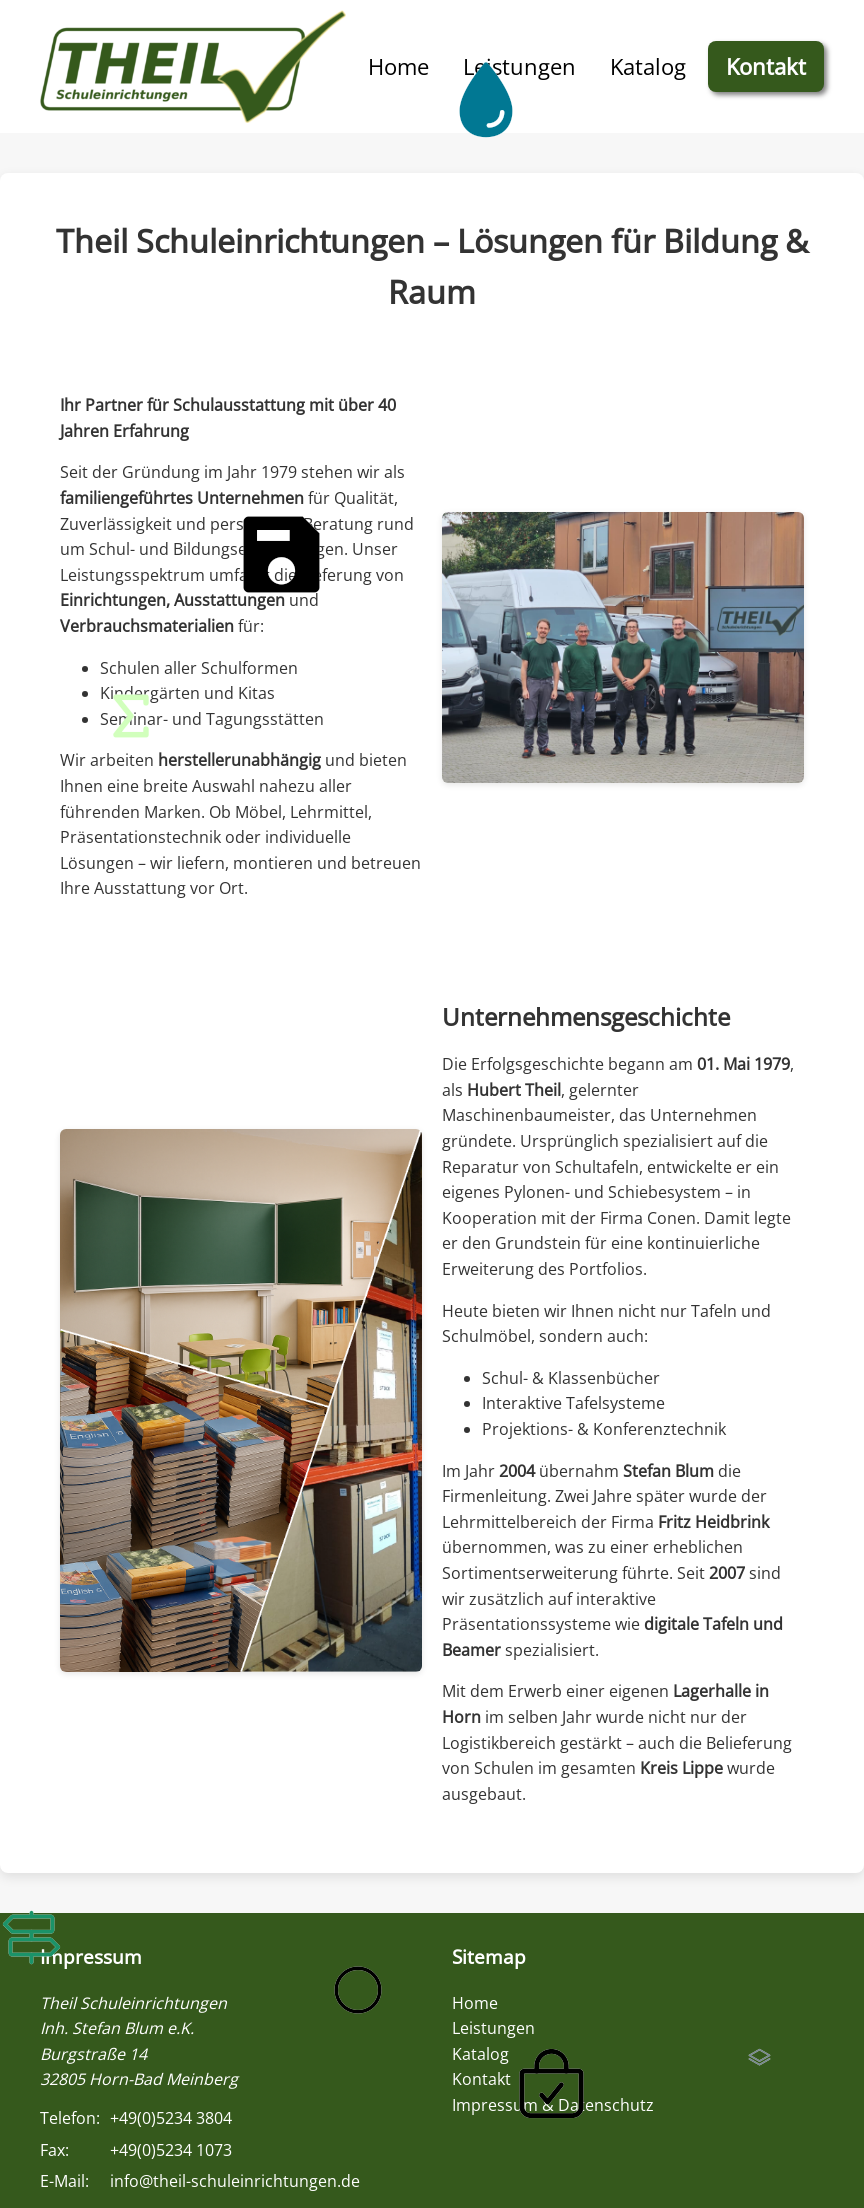 The image size is (864, 2208). I want to click on view layers or stacked content, so click(759, 2057).